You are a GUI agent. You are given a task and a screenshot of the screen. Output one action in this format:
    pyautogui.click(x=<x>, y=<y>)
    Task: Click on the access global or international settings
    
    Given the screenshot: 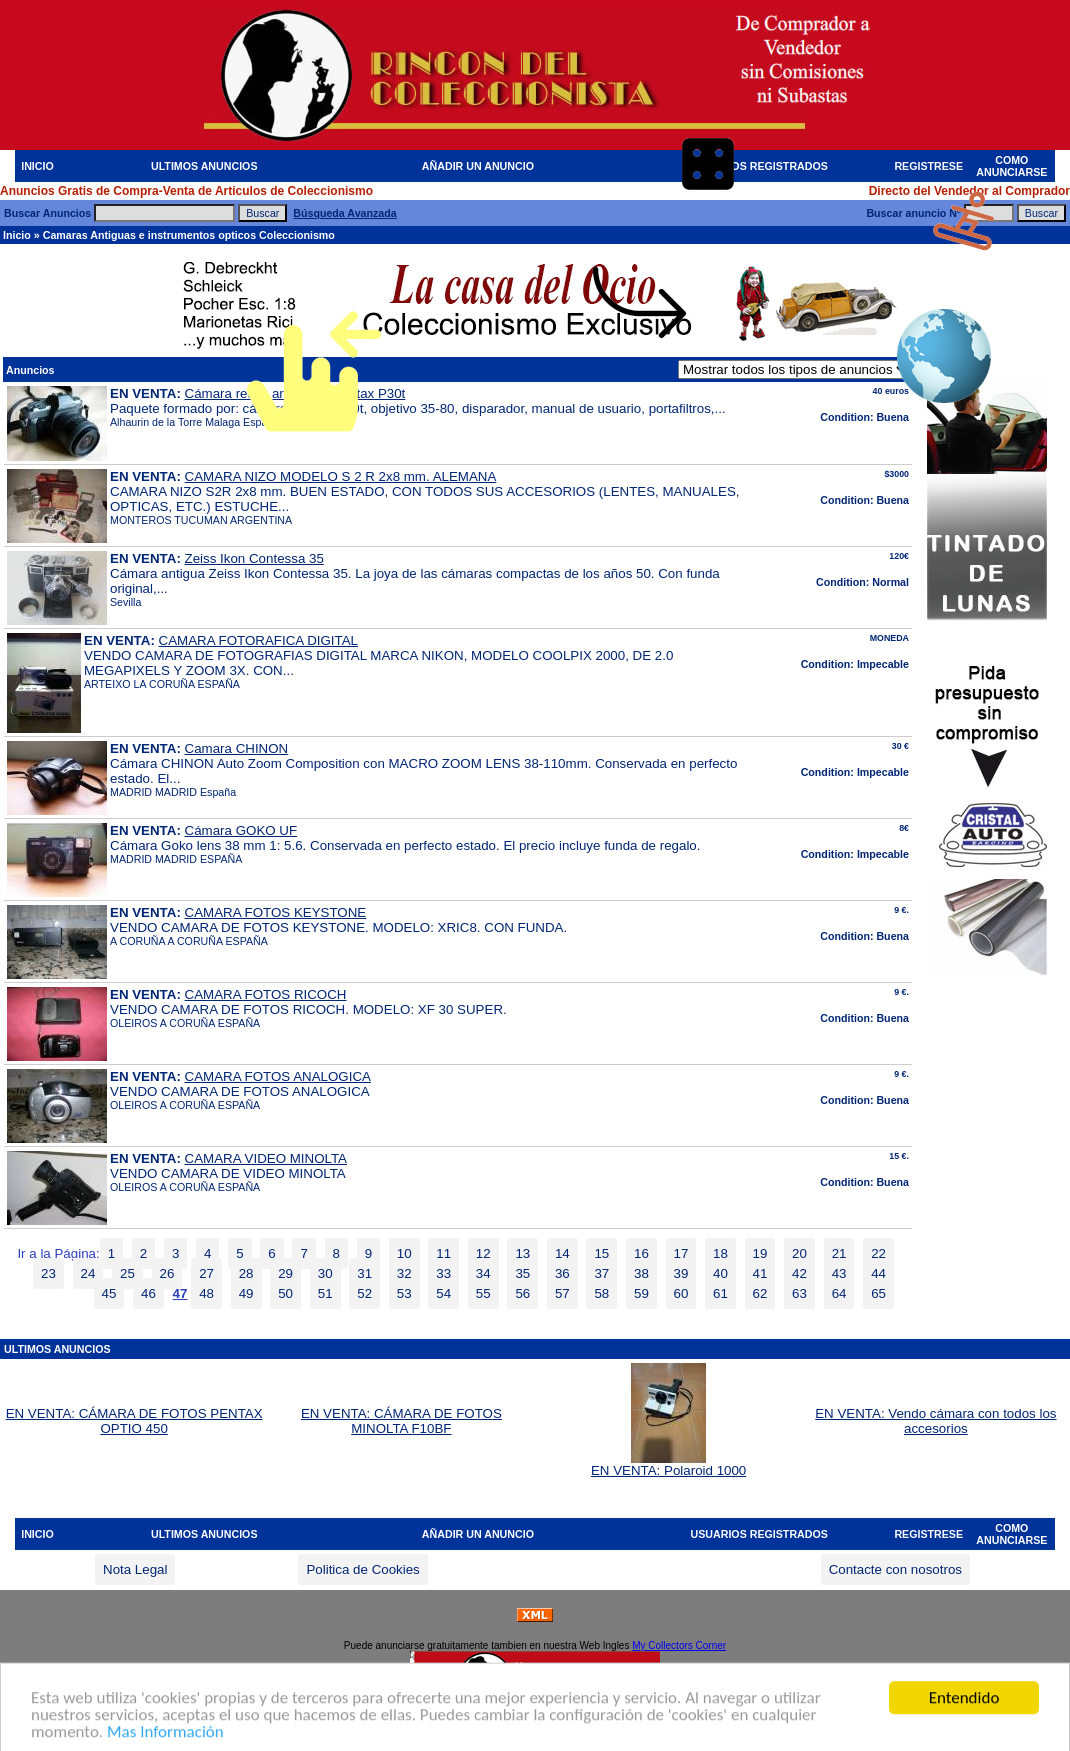 What is the action you would take?
    pyautogui.click(x=944, y=356)
    